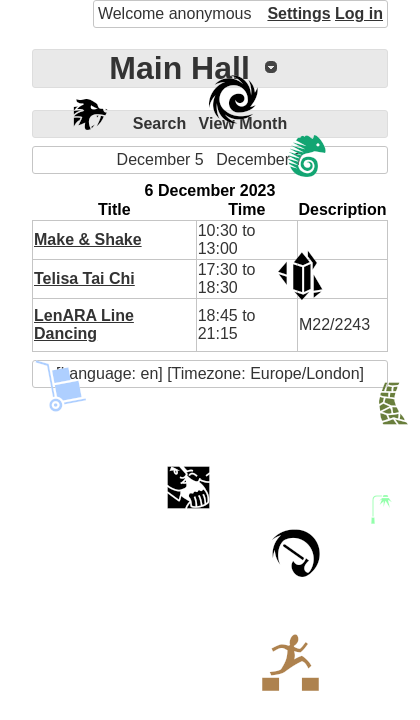  Describe the element at coordinates (290, 662) in the screenshot. I see `jump across platforms or obstacles` at that location.